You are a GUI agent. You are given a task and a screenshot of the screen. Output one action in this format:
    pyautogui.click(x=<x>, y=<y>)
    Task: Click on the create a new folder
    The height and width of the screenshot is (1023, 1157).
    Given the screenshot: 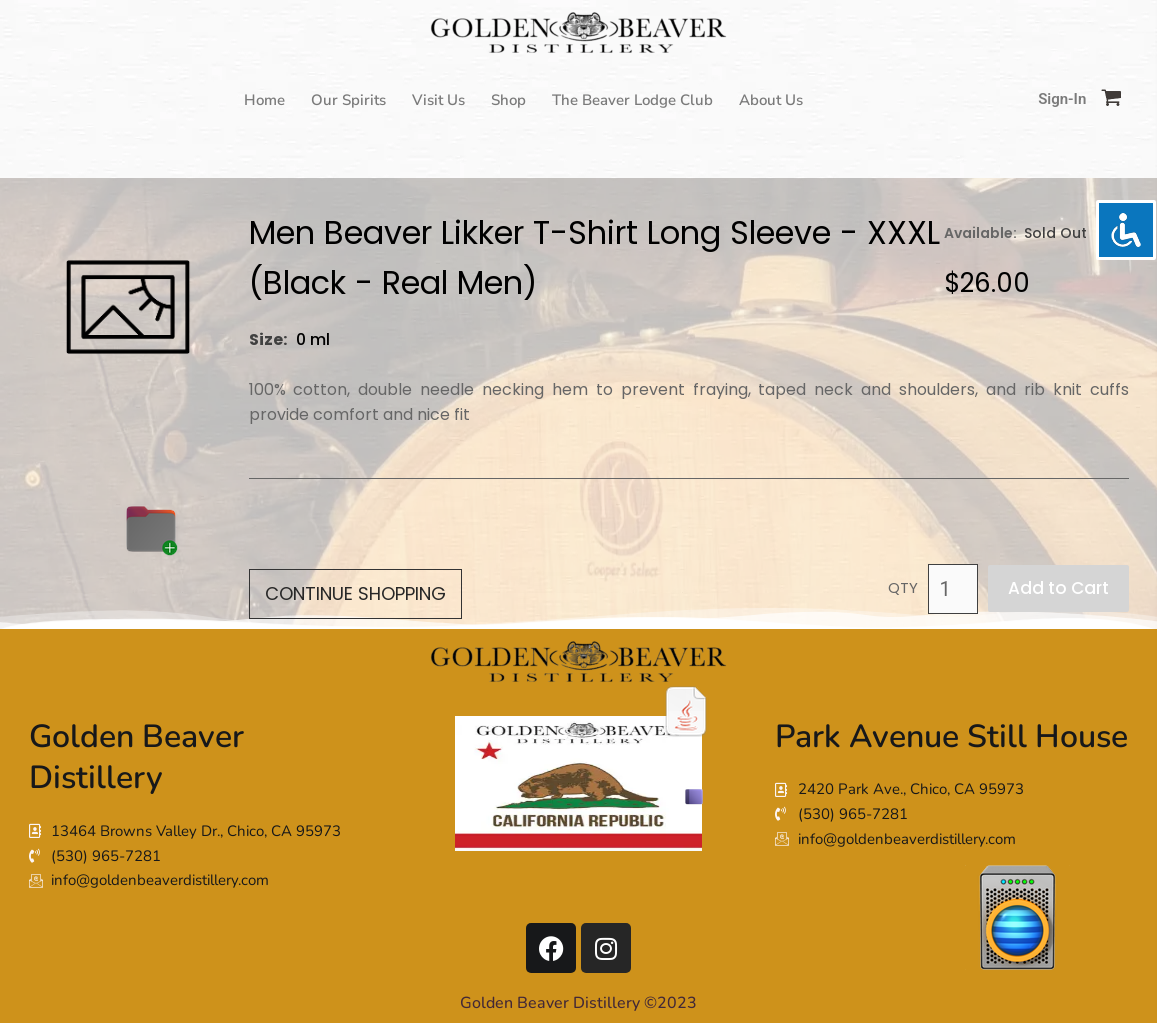 What is the action you would take?
    pyautogui.click(x=151, y=529)
    